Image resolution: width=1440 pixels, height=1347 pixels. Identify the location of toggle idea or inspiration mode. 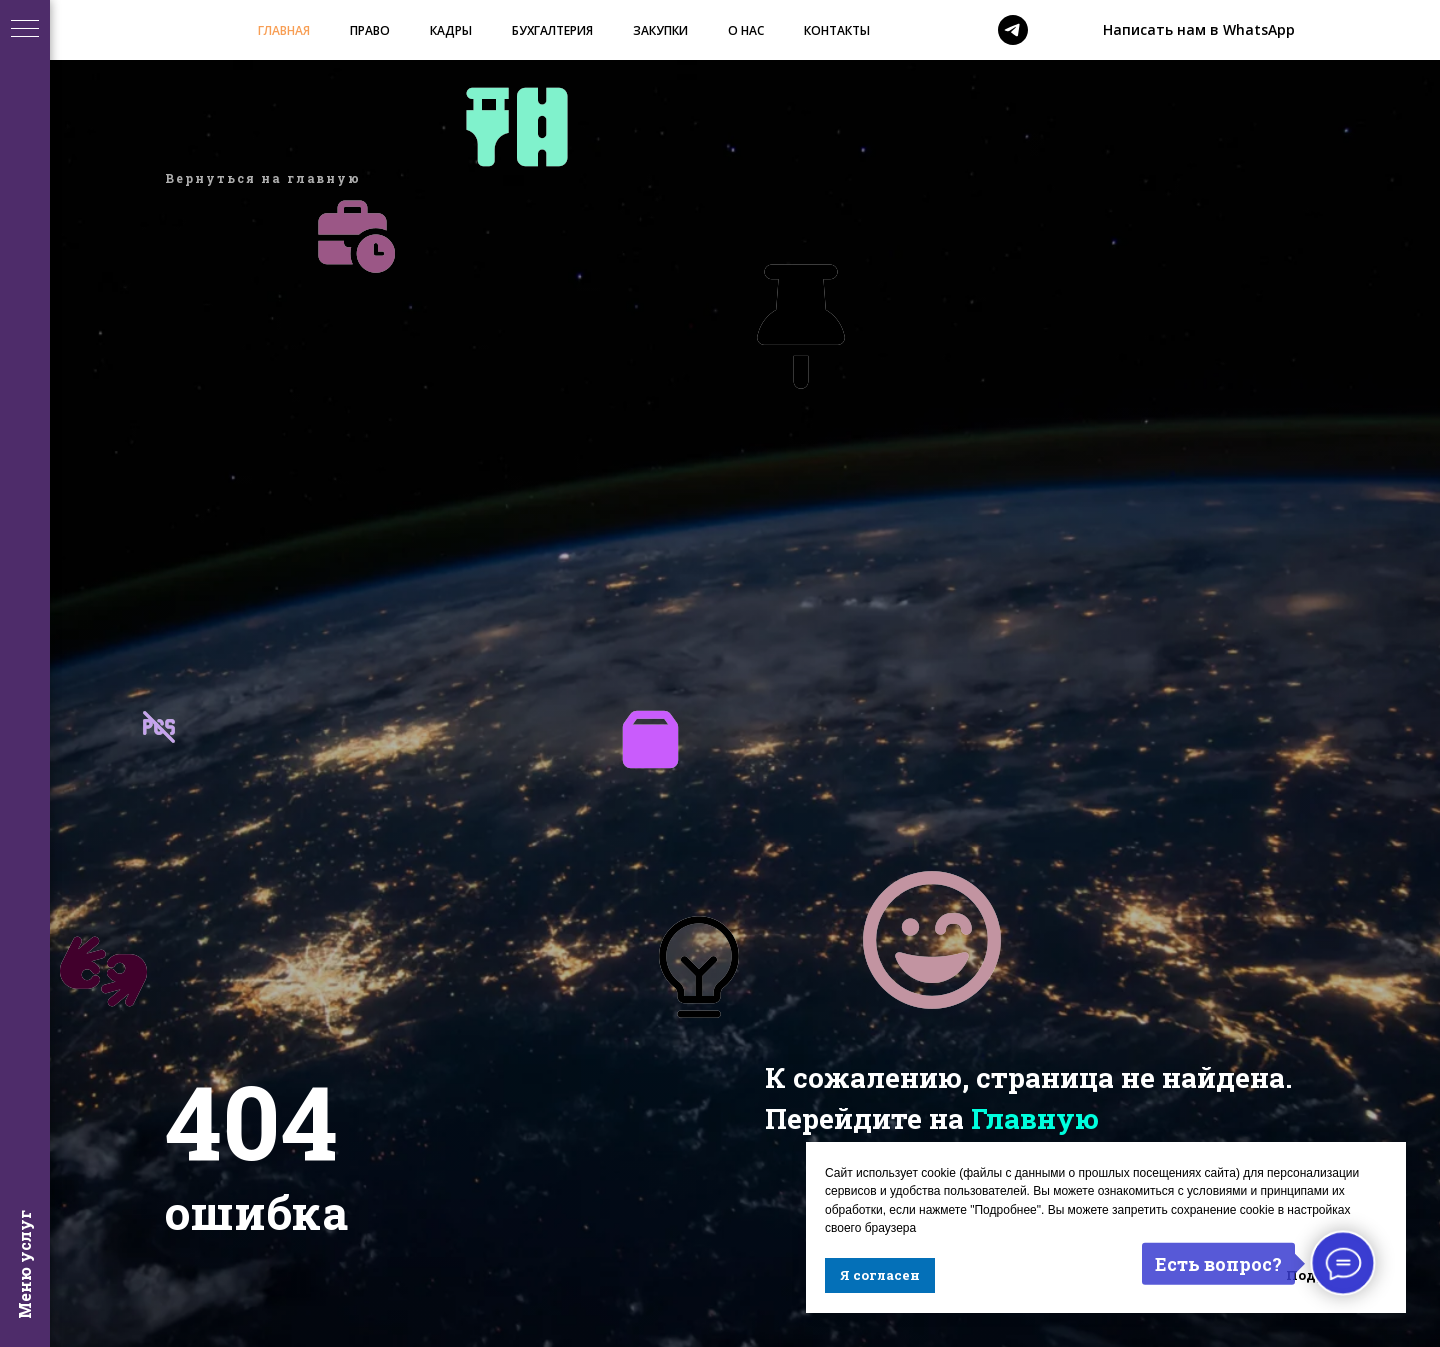
(699, 967).